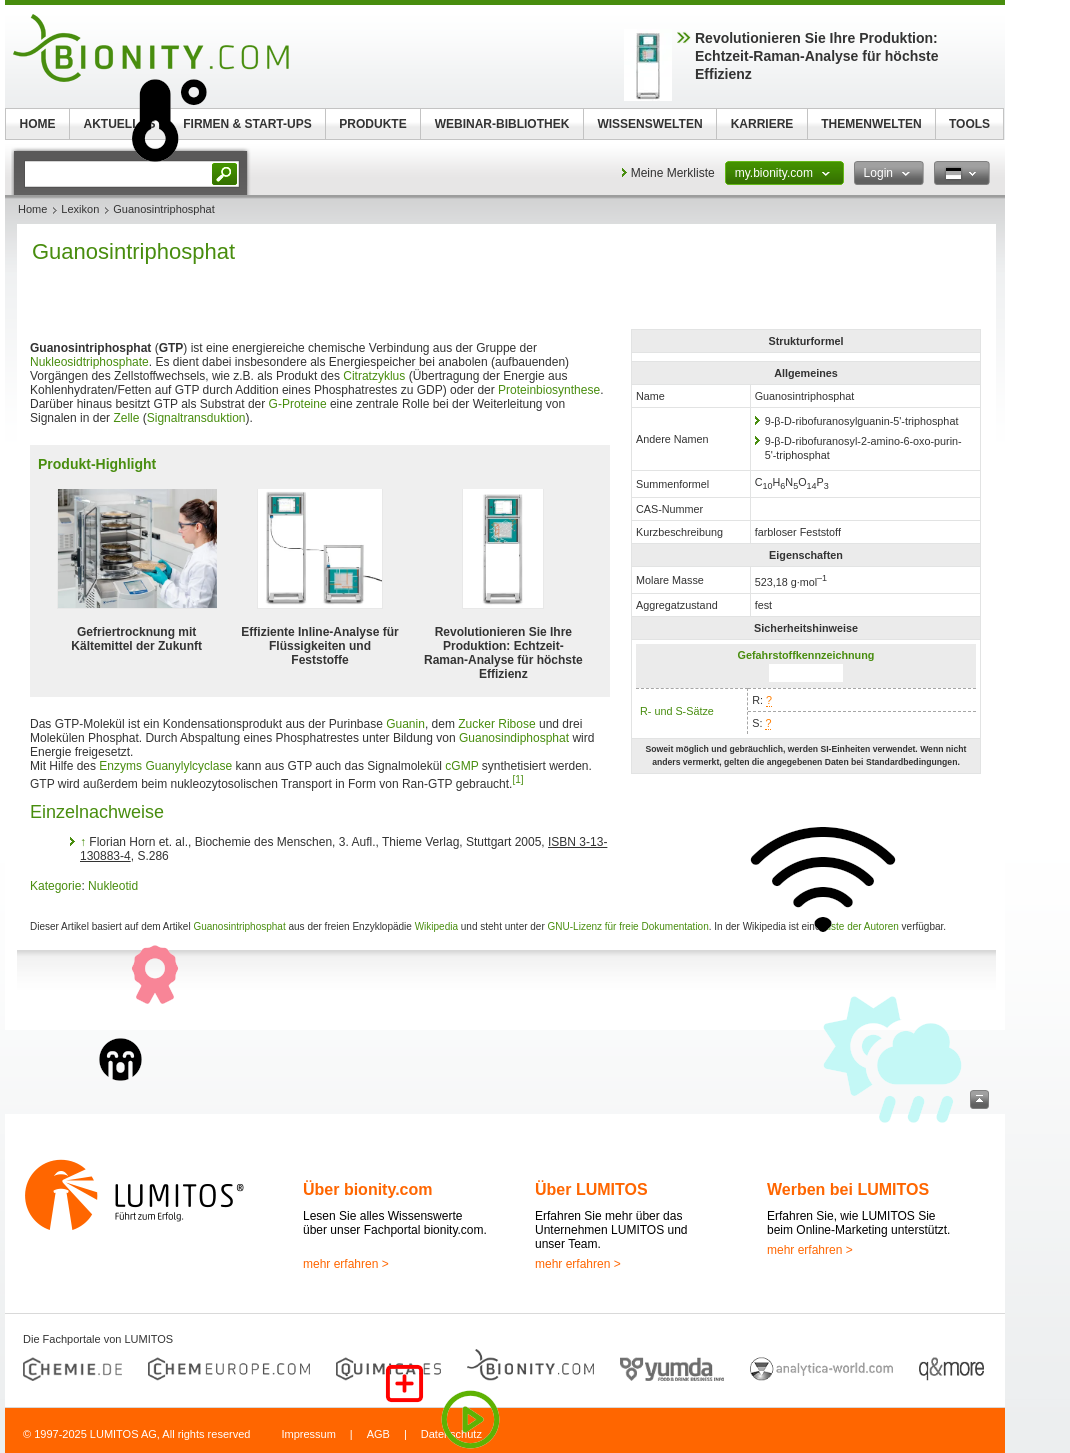 Image resolution: width=1070 pixels, height=1453 pixels. Describe the element at coordinates (404, 1383) in the screenshot. I see `add a new item` at that location.